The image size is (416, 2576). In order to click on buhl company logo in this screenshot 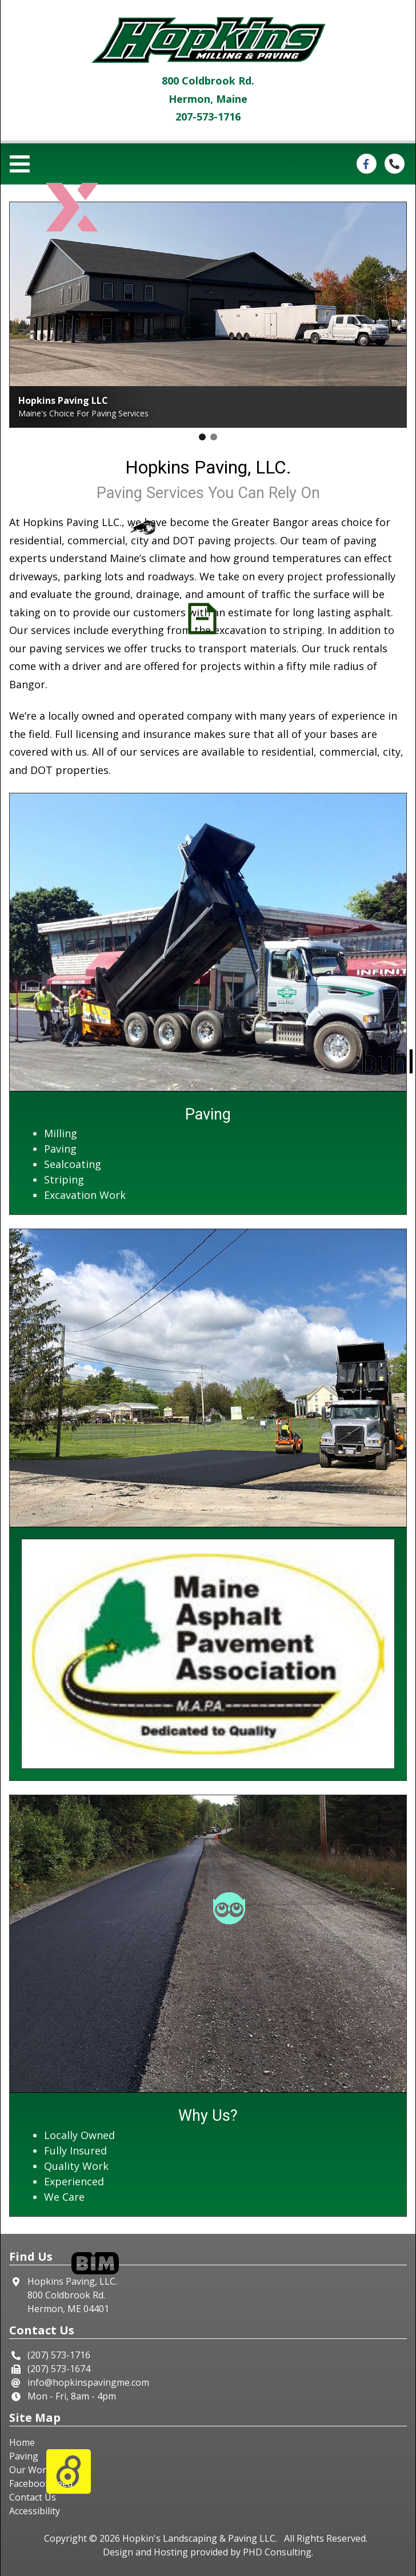, I will do `click(384, 1061)`.